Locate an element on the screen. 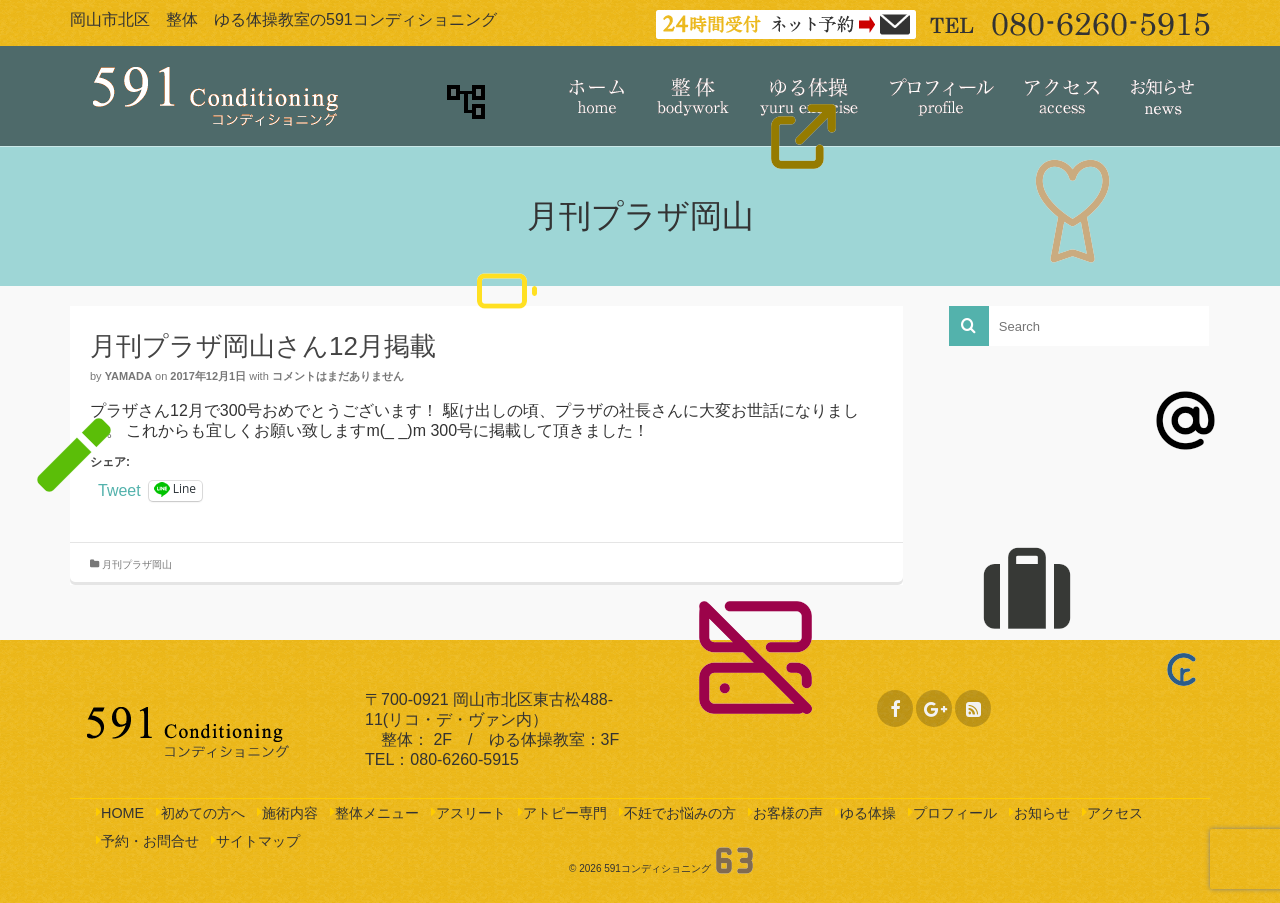  indicates current battery level is located at coordinates (507, 291).